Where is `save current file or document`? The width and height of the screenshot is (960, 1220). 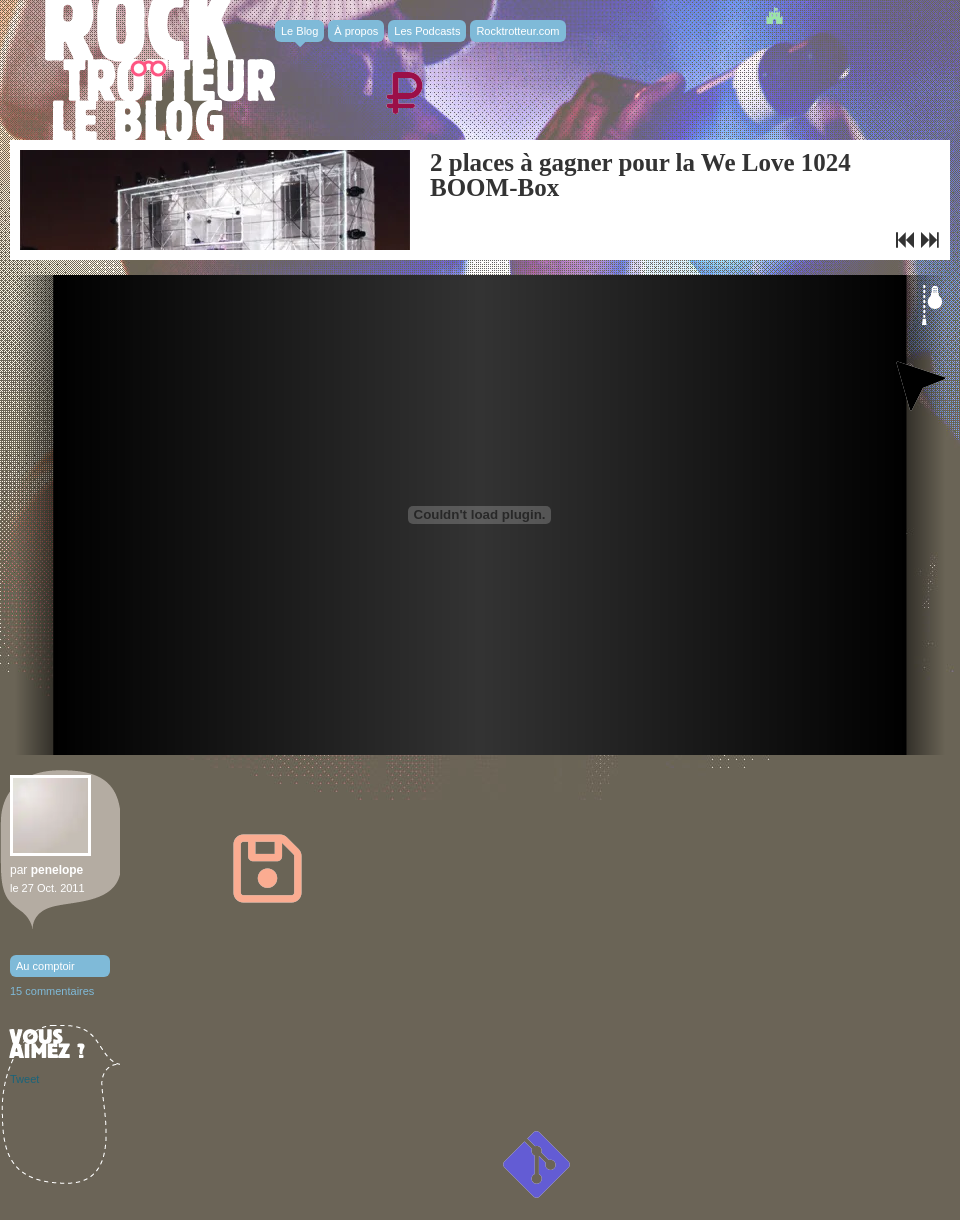 save current file or document is located at coordinates (267, 868).